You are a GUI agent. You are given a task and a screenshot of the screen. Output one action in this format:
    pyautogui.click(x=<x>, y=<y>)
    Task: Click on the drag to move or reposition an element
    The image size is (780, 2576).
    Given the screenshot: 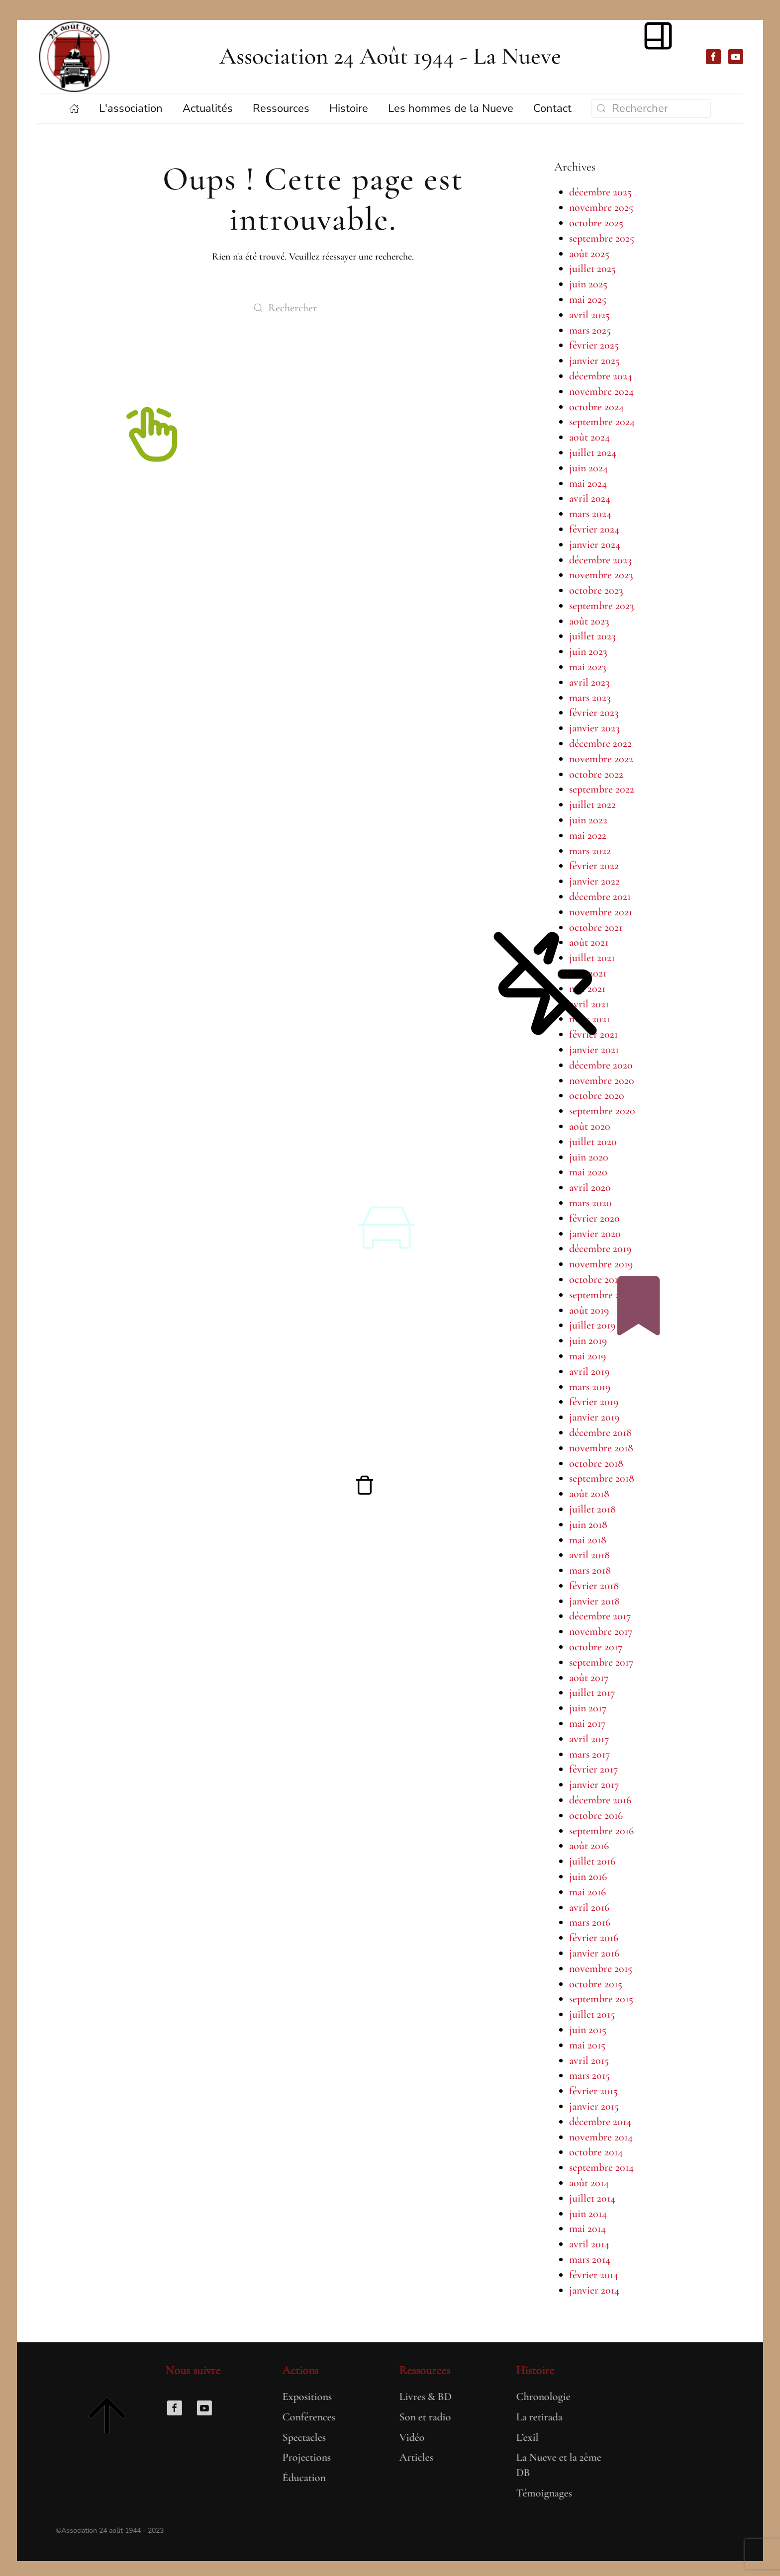 What is the action you would take?
    pyautogui.click(x=154, y=433)
    